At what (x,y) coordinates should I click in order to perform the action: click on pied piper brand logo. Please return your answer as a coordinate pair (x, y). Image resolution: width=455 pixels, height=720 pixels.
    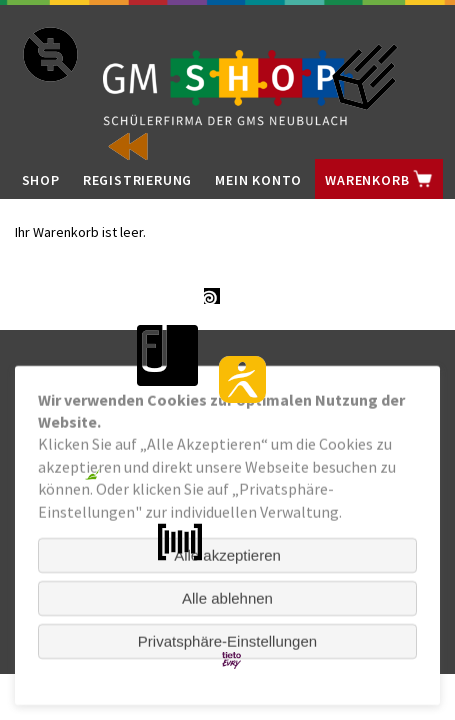
    Looking at the image, I should click on (93, 474).